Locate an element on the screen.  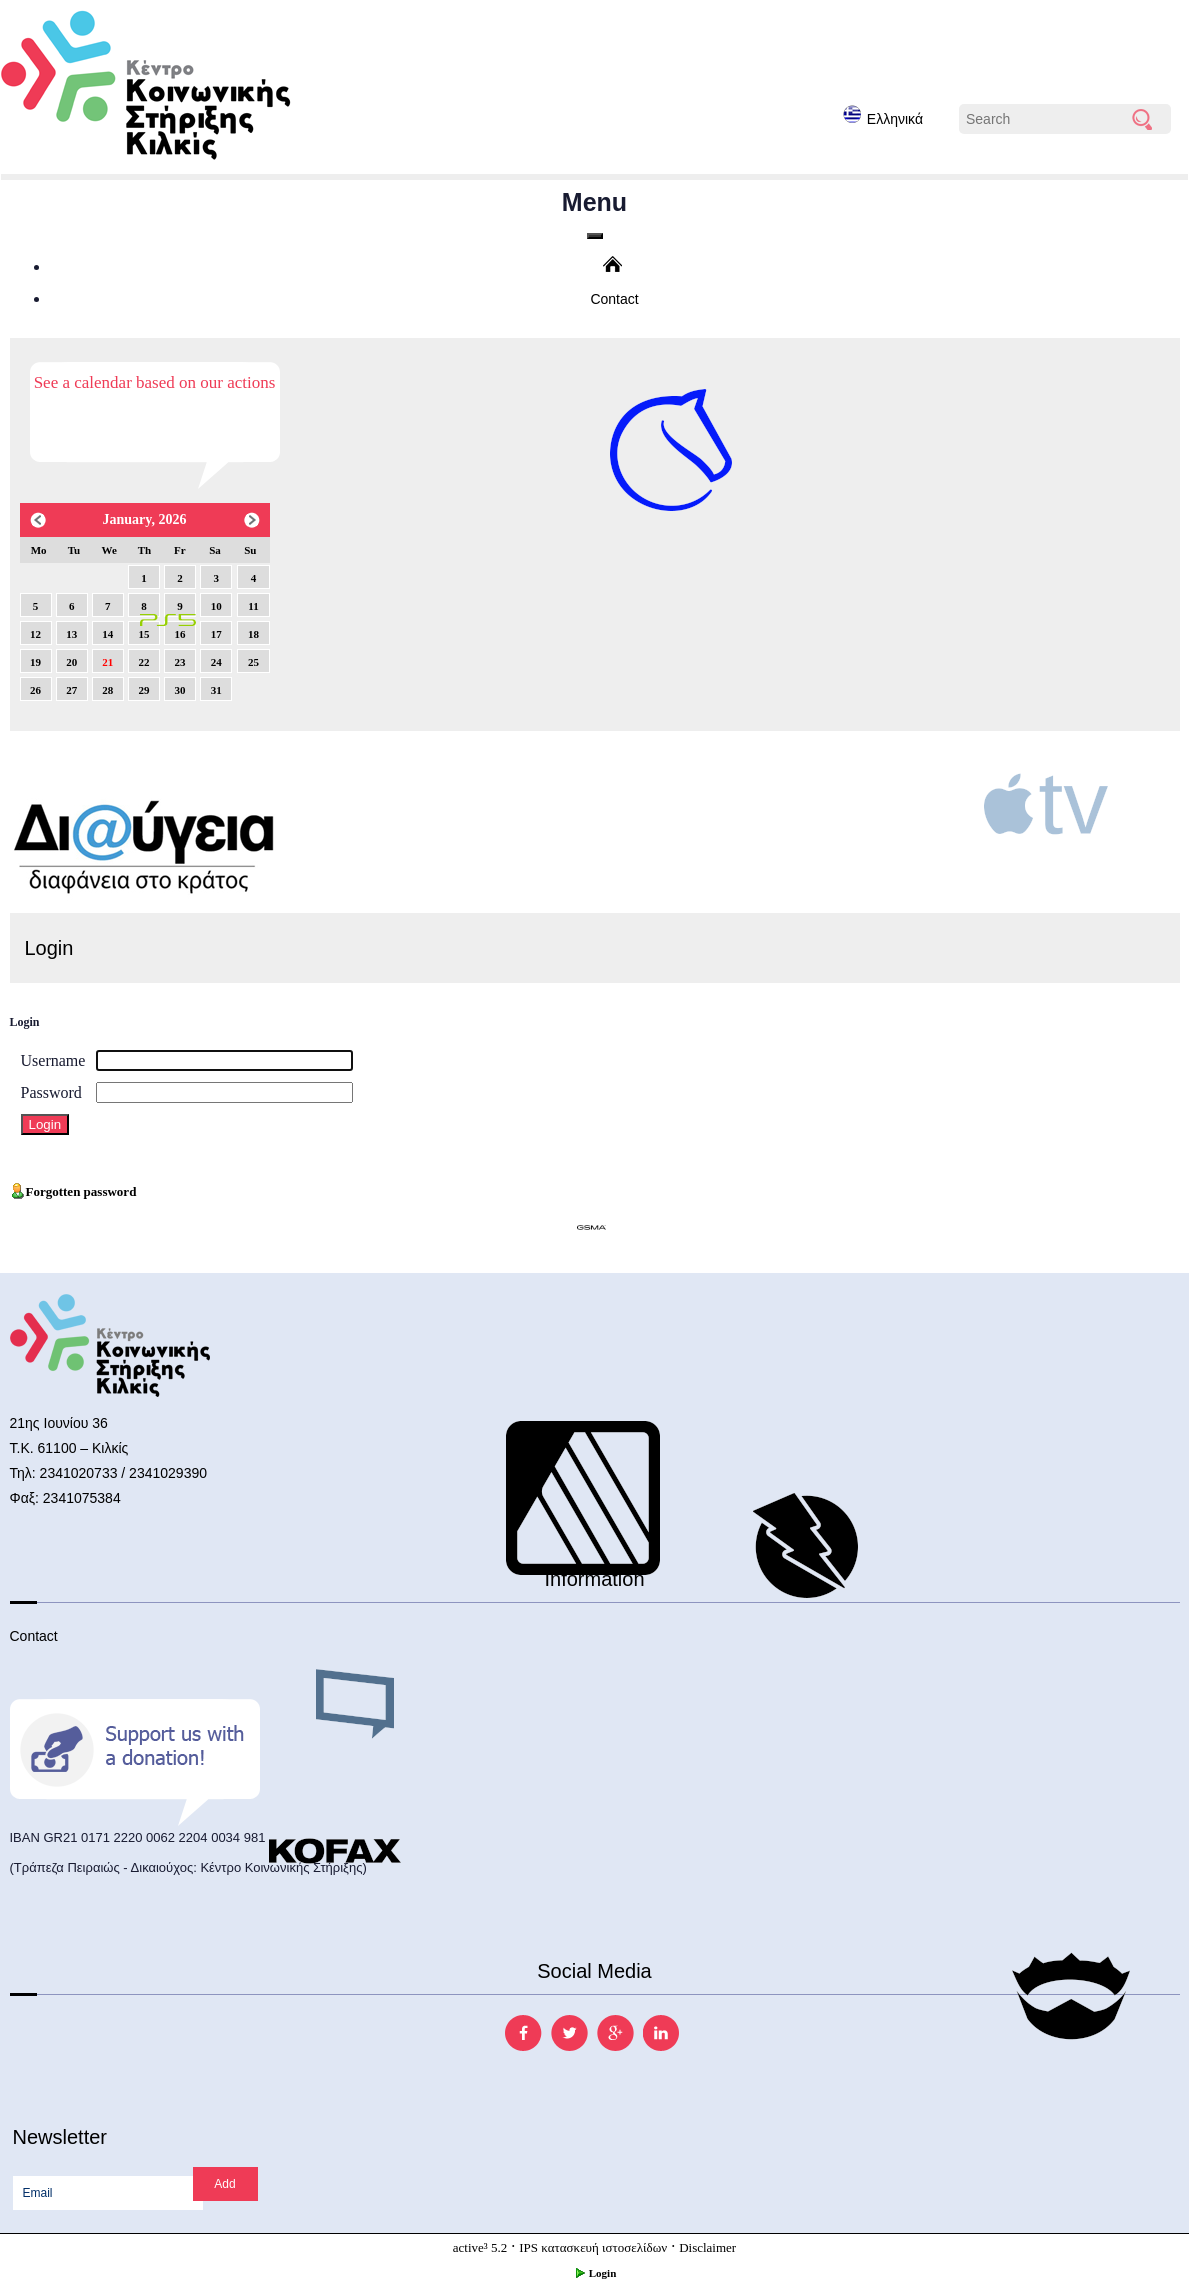
GSMA organization logo is located at coordinates (591, 1227).